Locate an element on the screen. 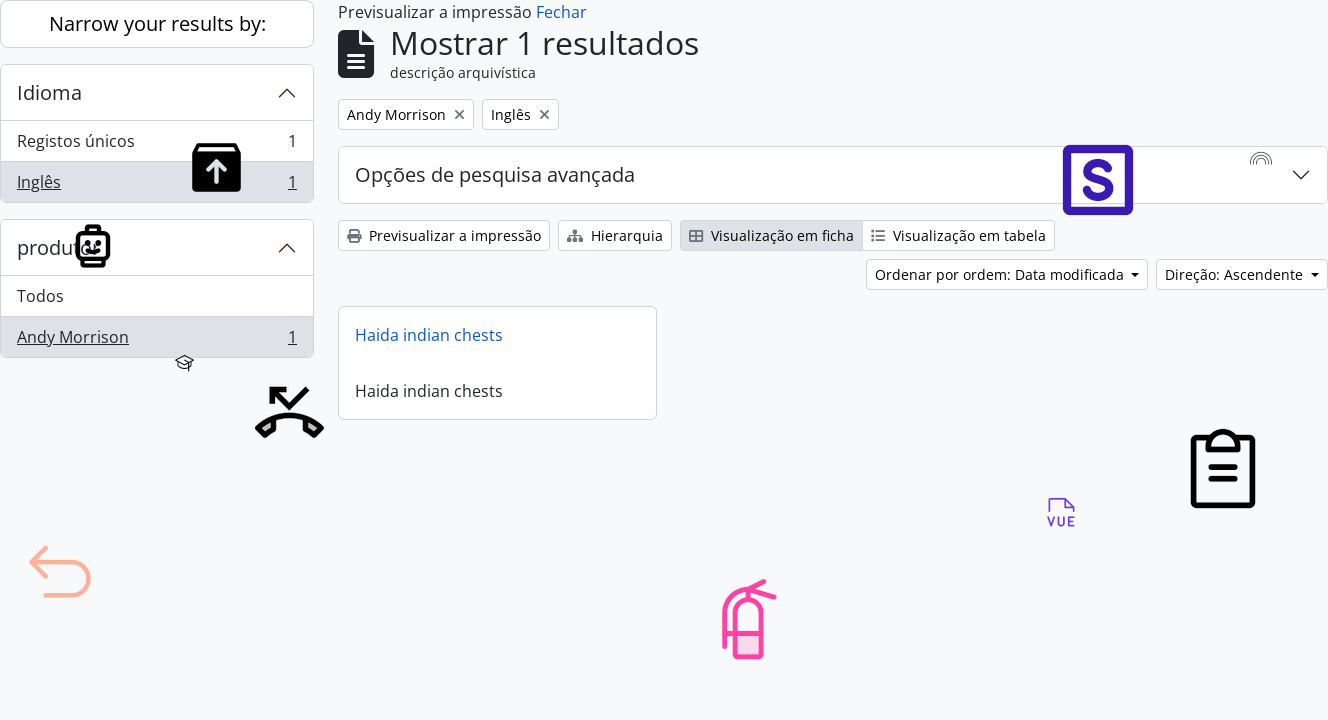  vue.js file type indicator is located at coordinates (1061, 513).